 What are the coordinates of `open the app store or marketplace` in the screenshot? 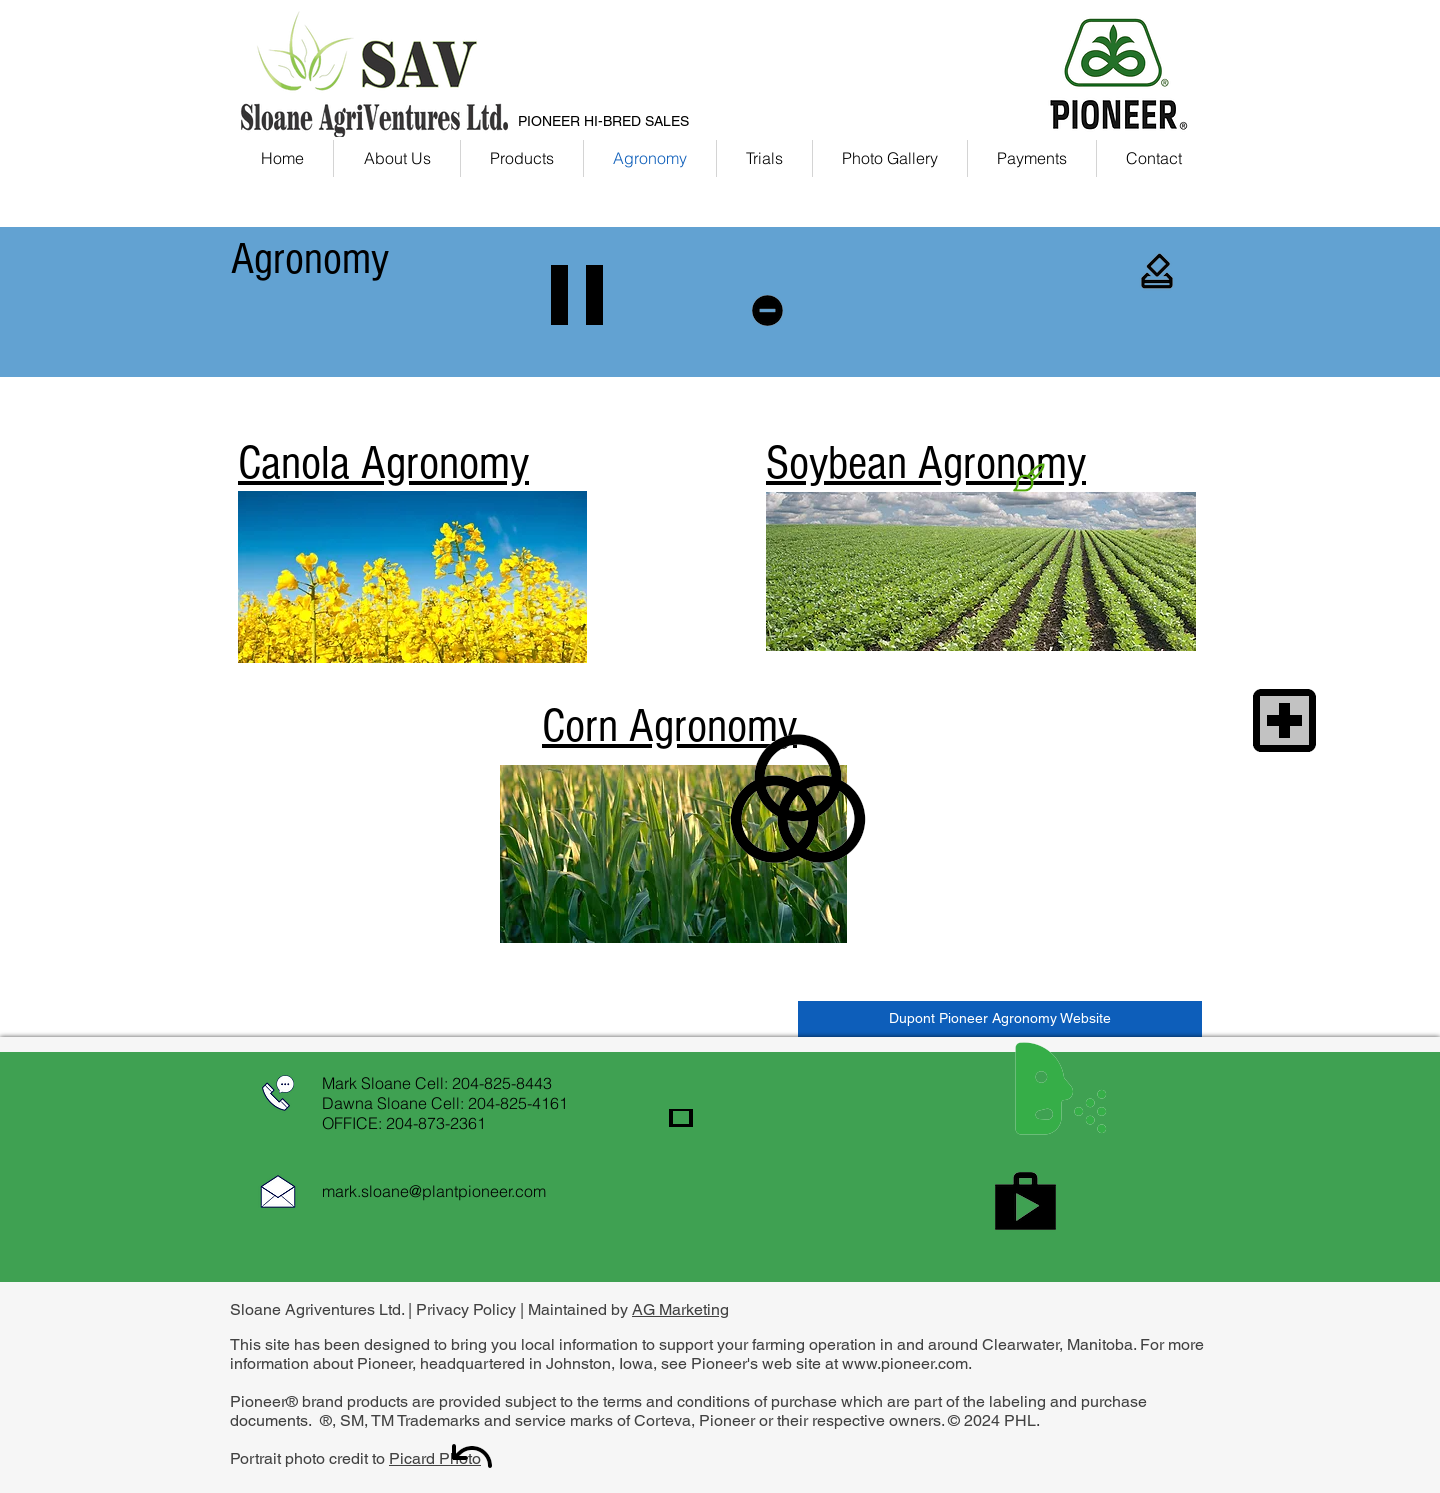 It's located at (1025, 1202).